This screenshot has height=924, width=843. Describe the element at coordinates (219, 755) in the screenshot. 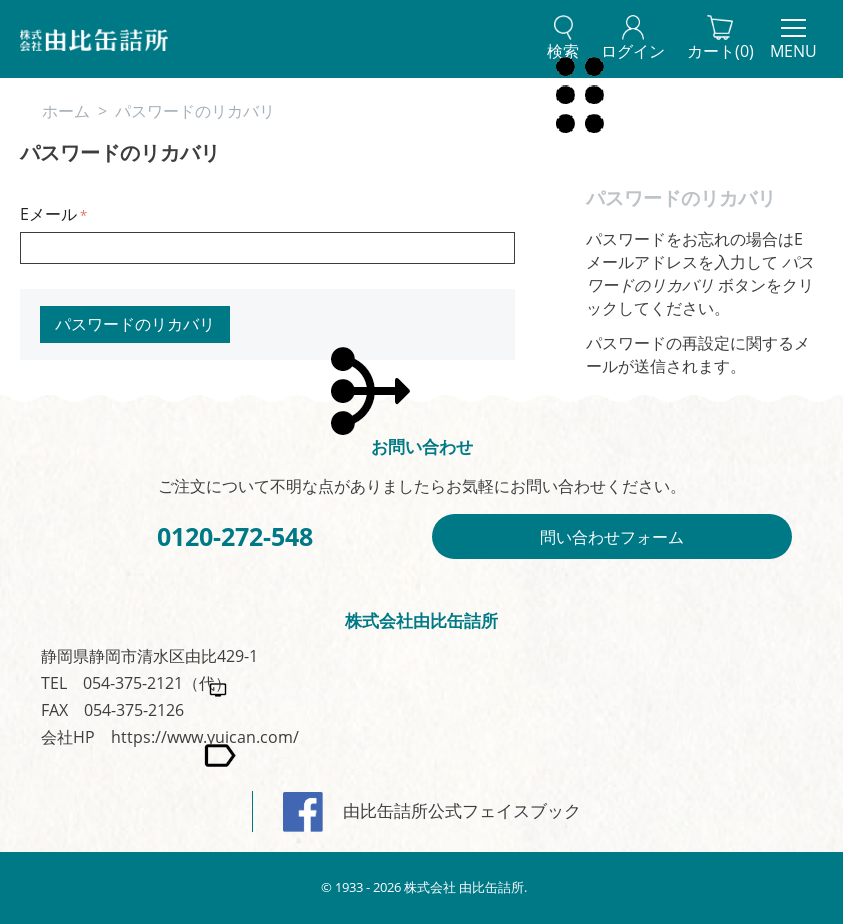

I see `add a label or tag to an item` at that location.